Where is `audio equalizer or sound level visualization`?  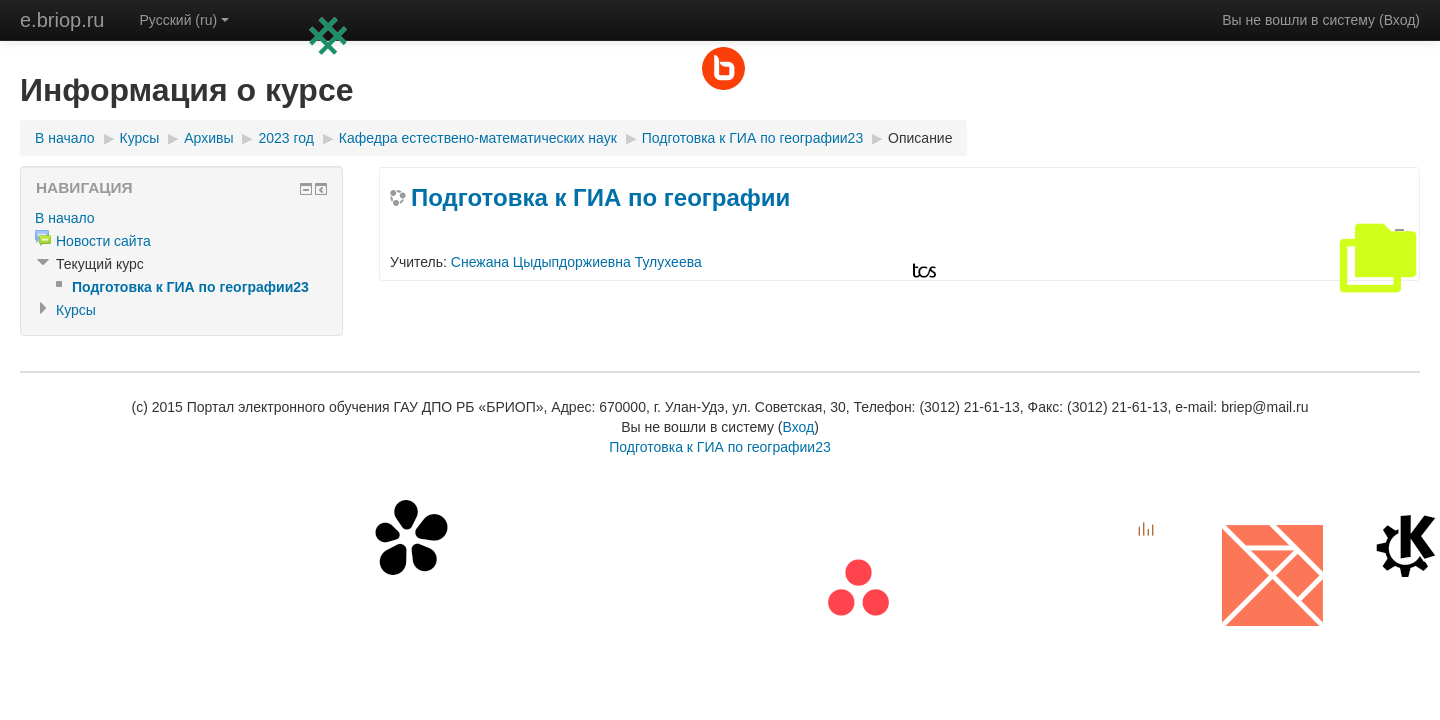 audio equalizer or sound level visualization is located at coordinates (1146, 529).